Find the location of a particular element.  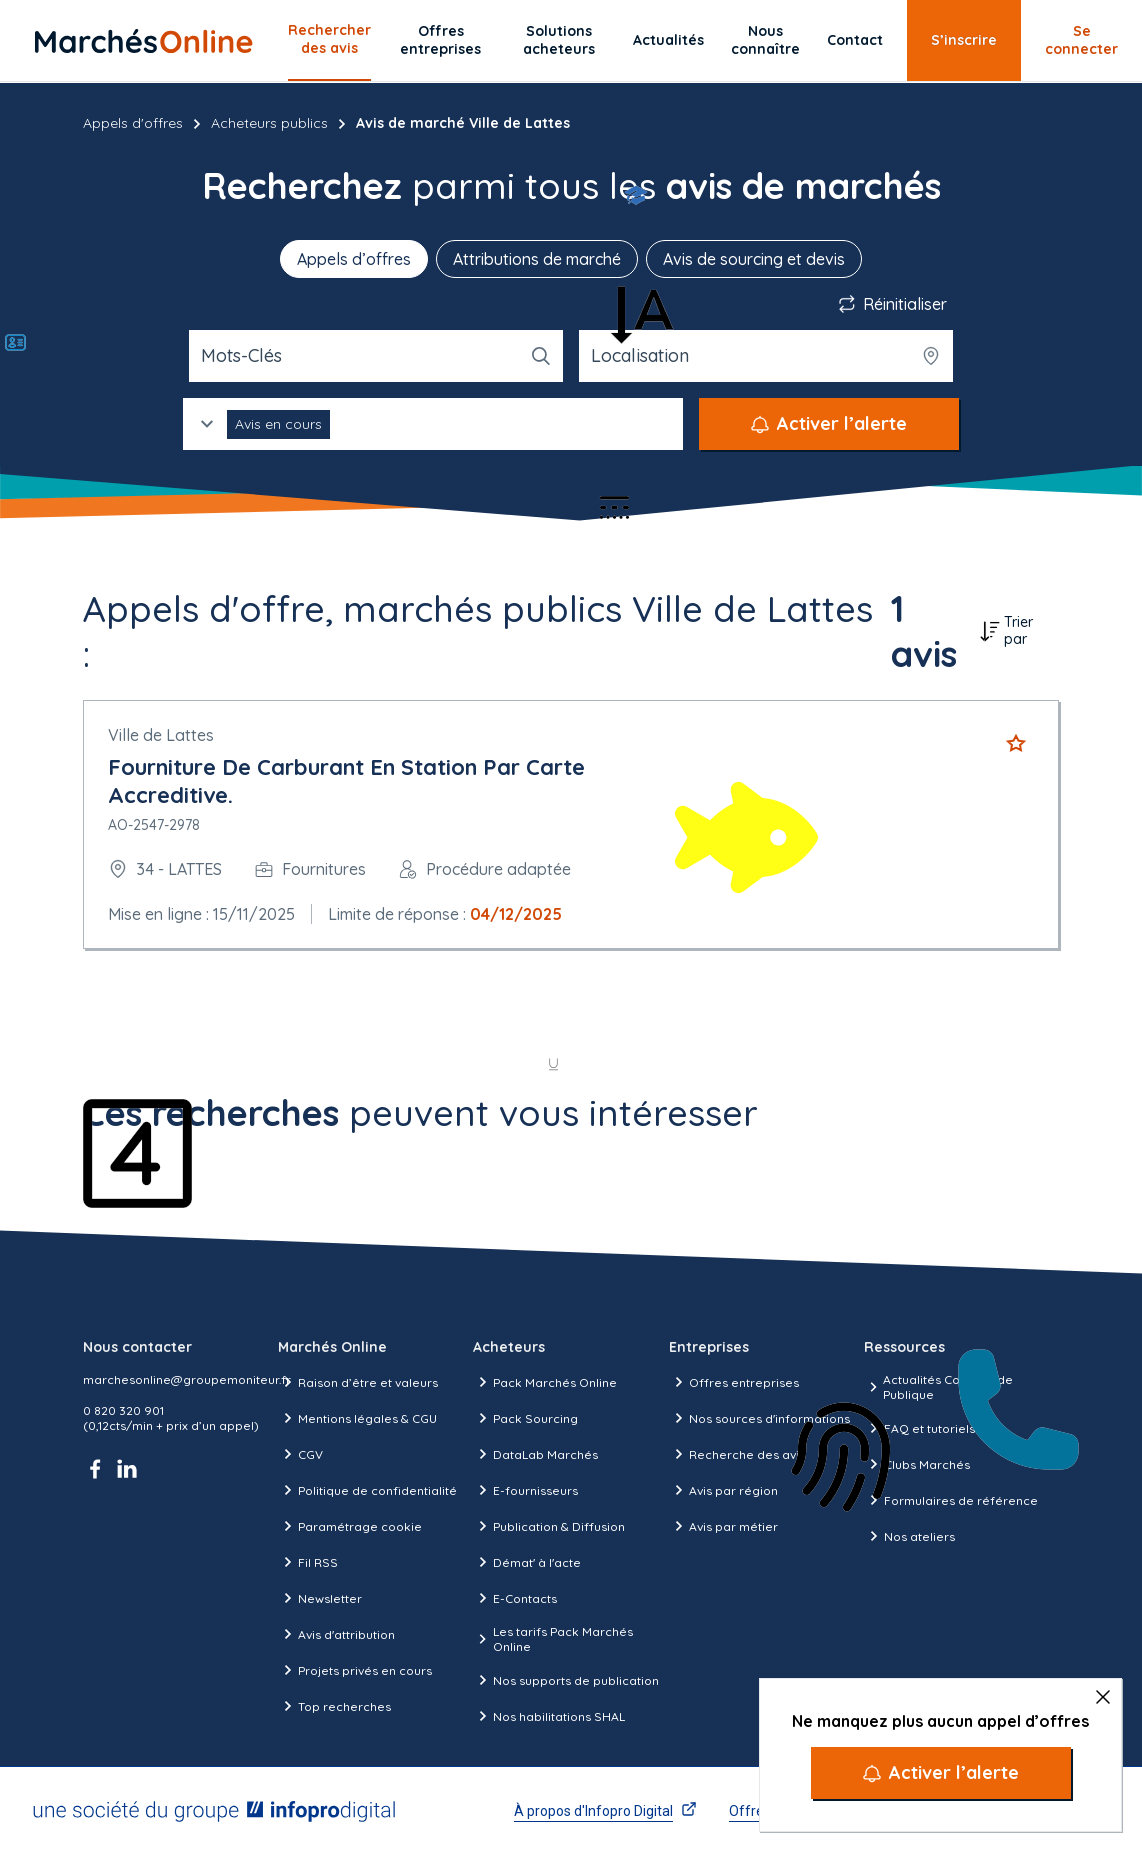

access education or learning features is located at coordinates (636, 195).